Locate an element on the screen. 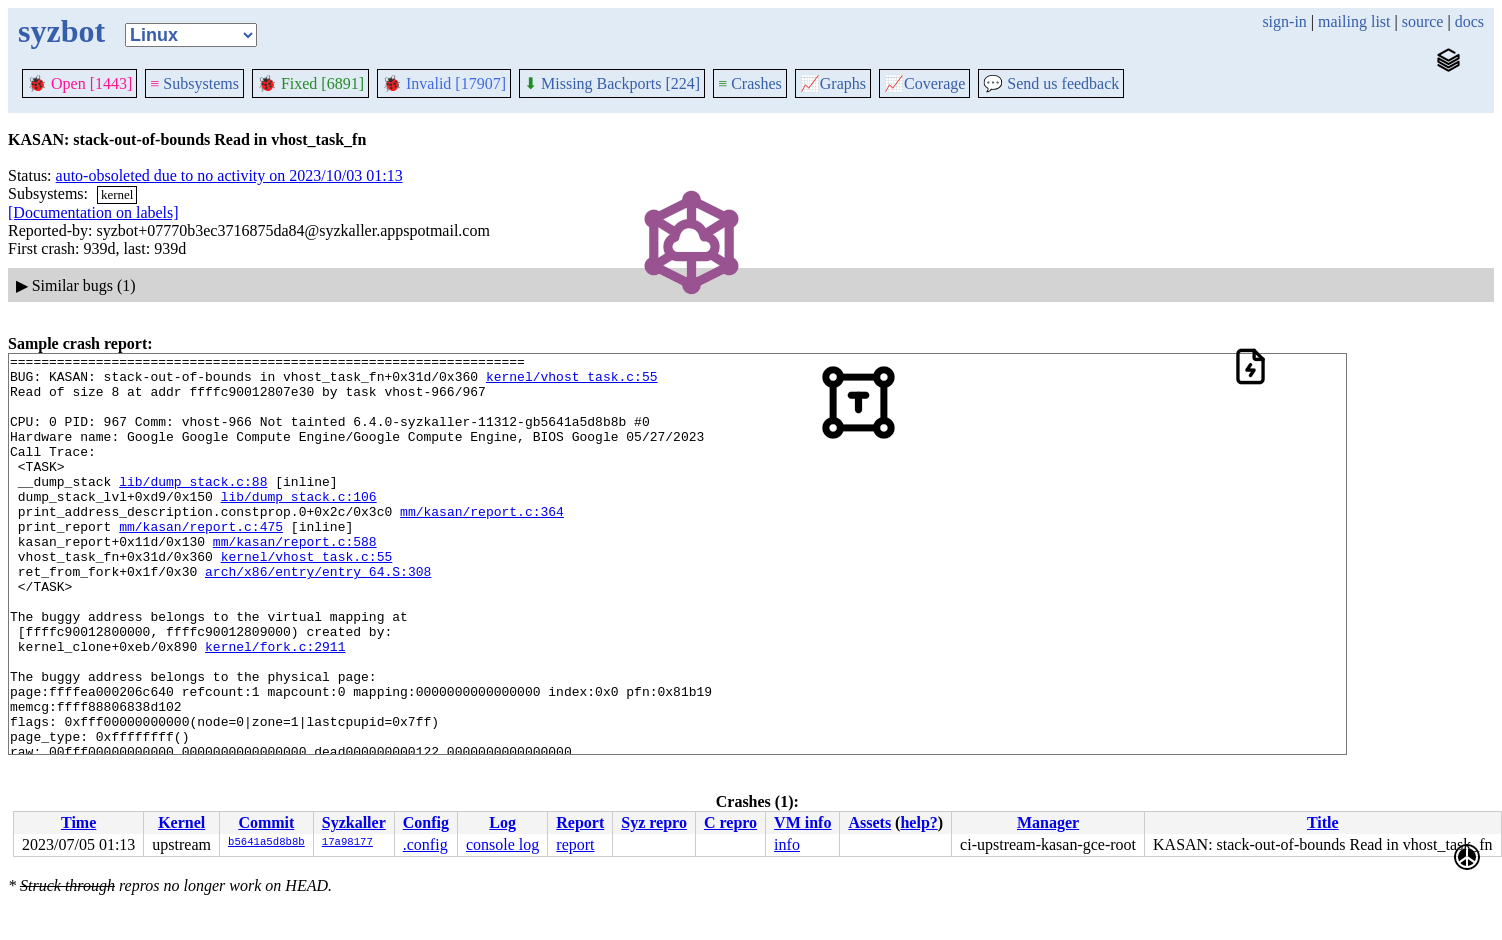 The image size is (1502, 940). indicates a peaceful or non-violent mode is located at coordinates (1467, 857).